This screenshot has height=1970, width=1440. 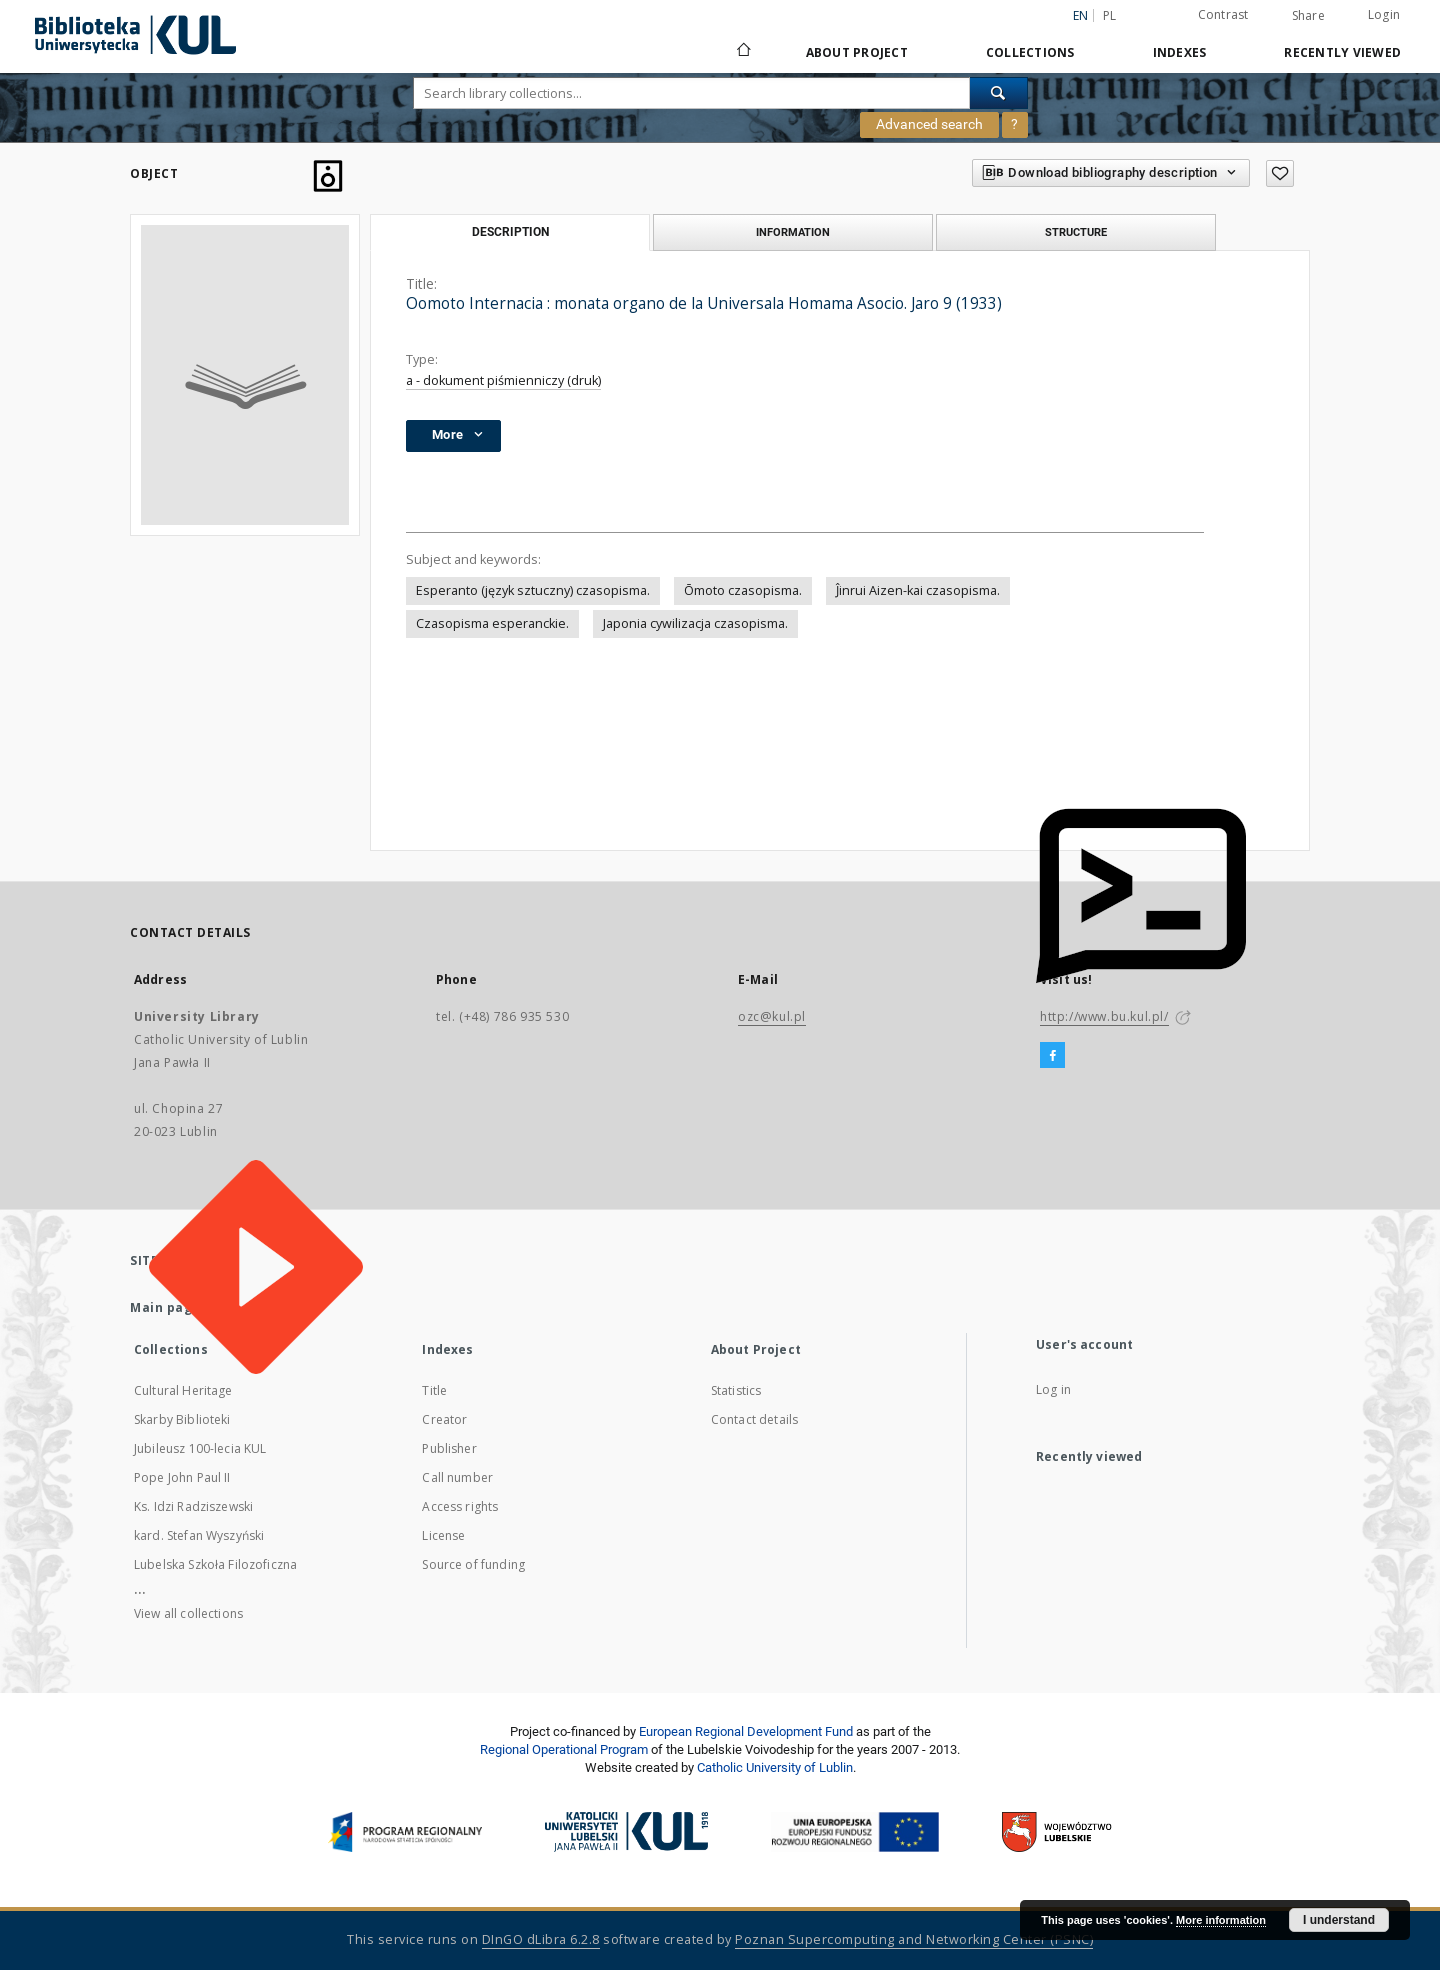 I want to click on open Stremio media streaming app, so click(x=256, y=1267).